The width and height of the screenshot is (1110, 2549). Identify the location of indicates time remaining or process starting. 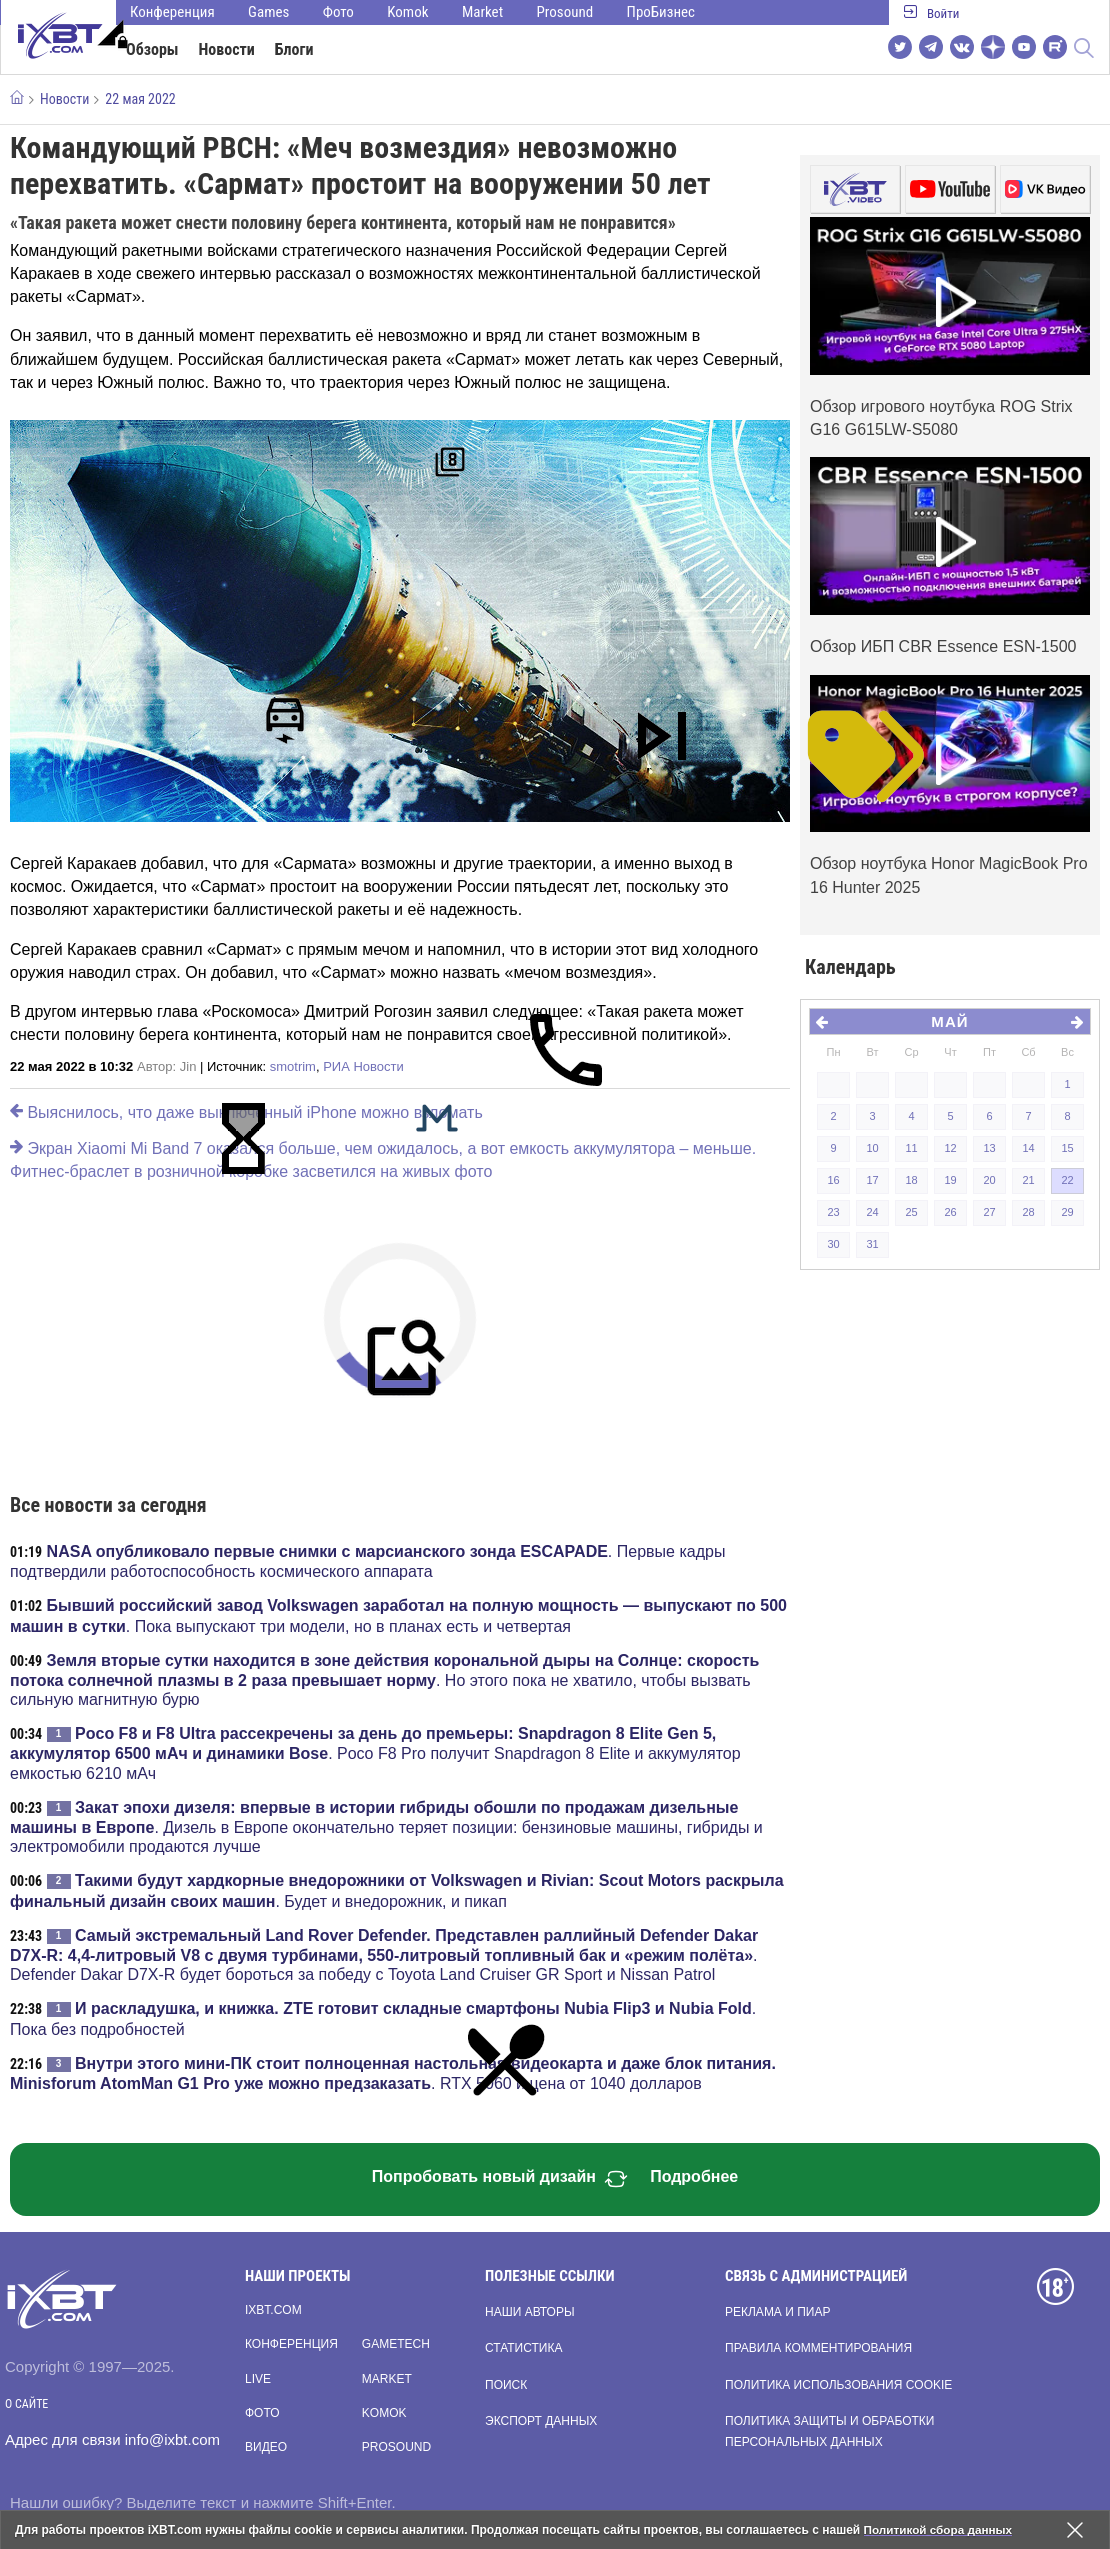
(243, 1138).